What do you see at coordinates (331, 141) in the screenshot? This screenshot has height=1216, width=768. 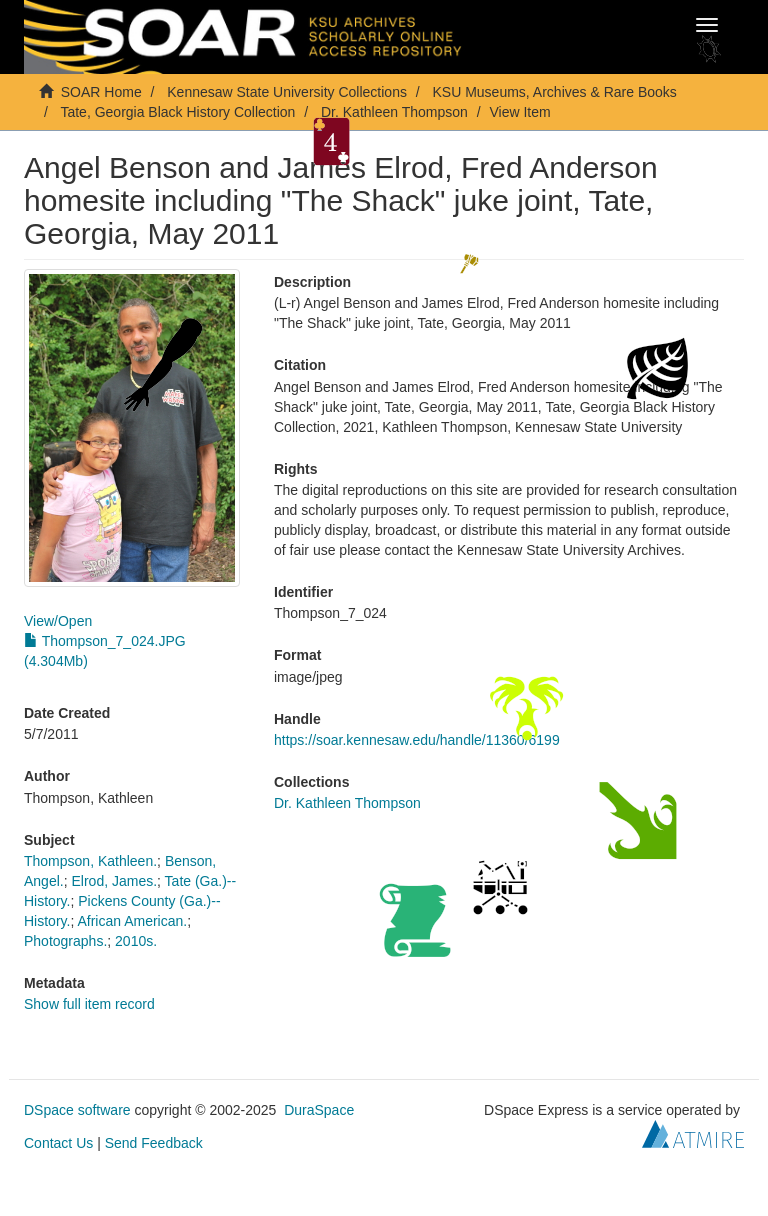 I see `play the four of clubs card` at bounding box center [331, 141].